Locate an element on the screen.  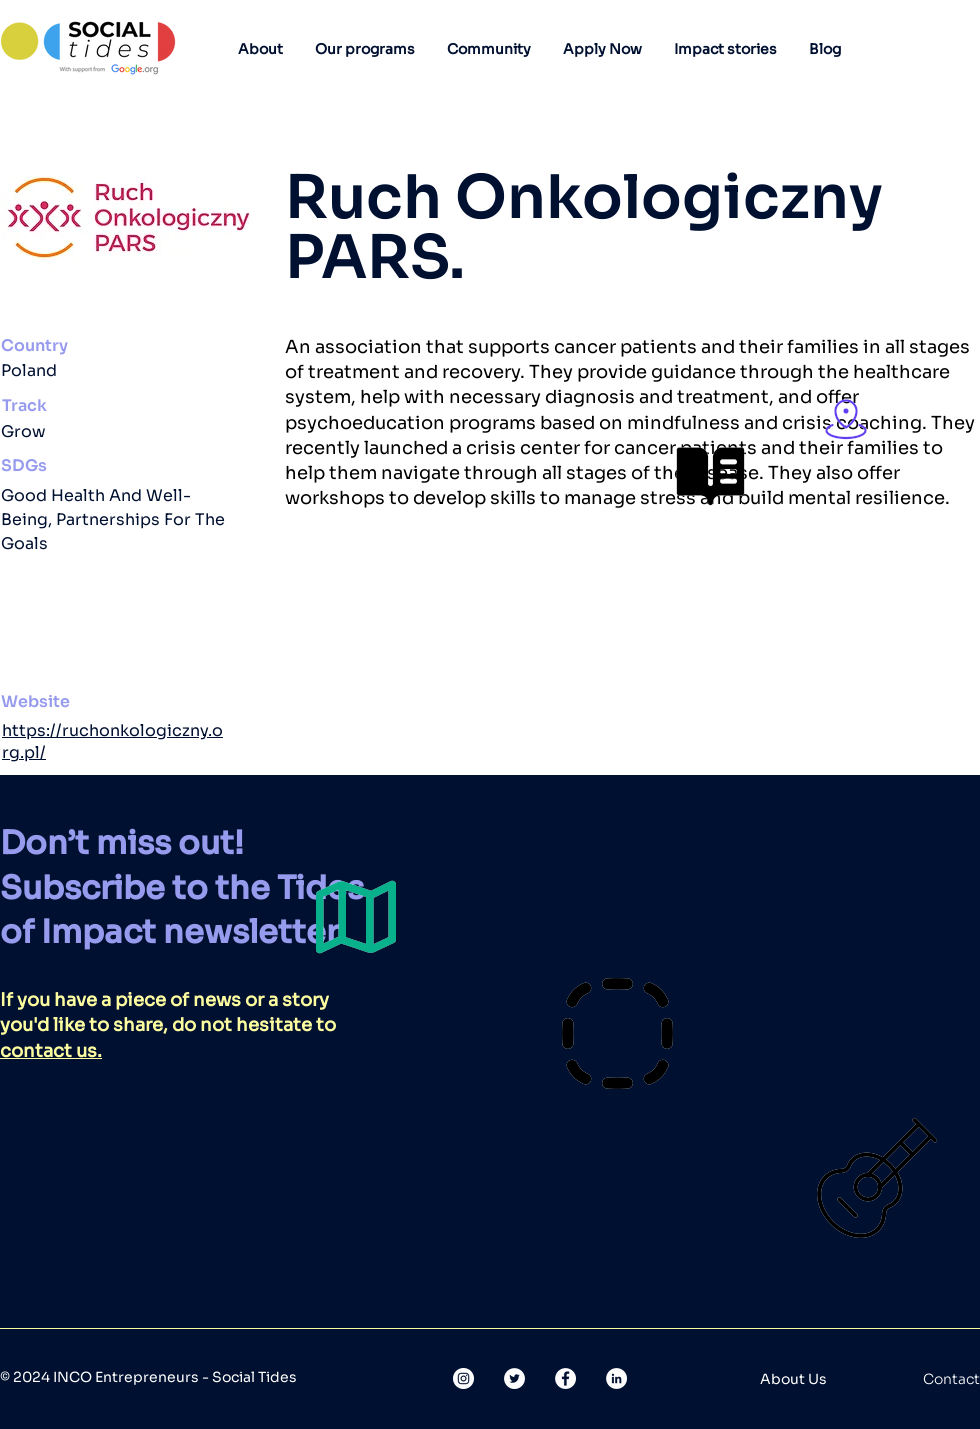
access music or audio content is located at coordinates (876, 1179).